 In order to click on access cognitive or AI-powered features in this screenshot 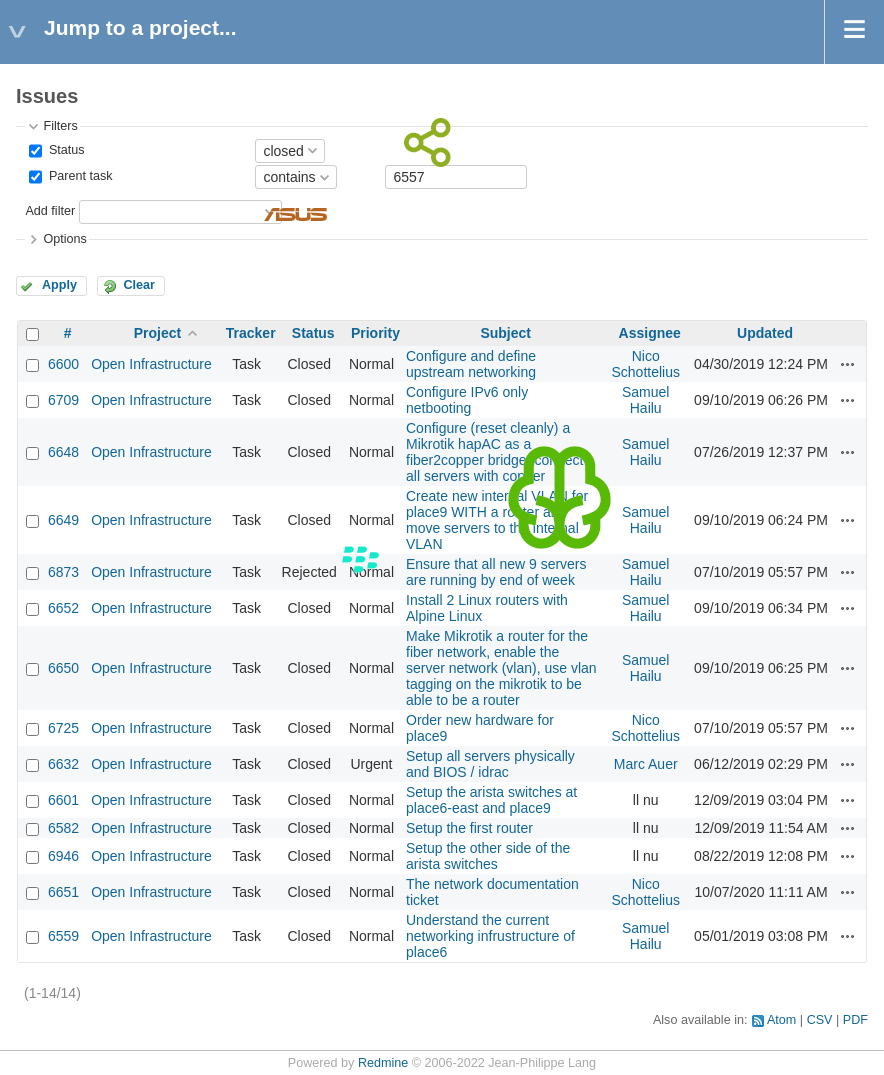, I will do `click(559, 497)`.